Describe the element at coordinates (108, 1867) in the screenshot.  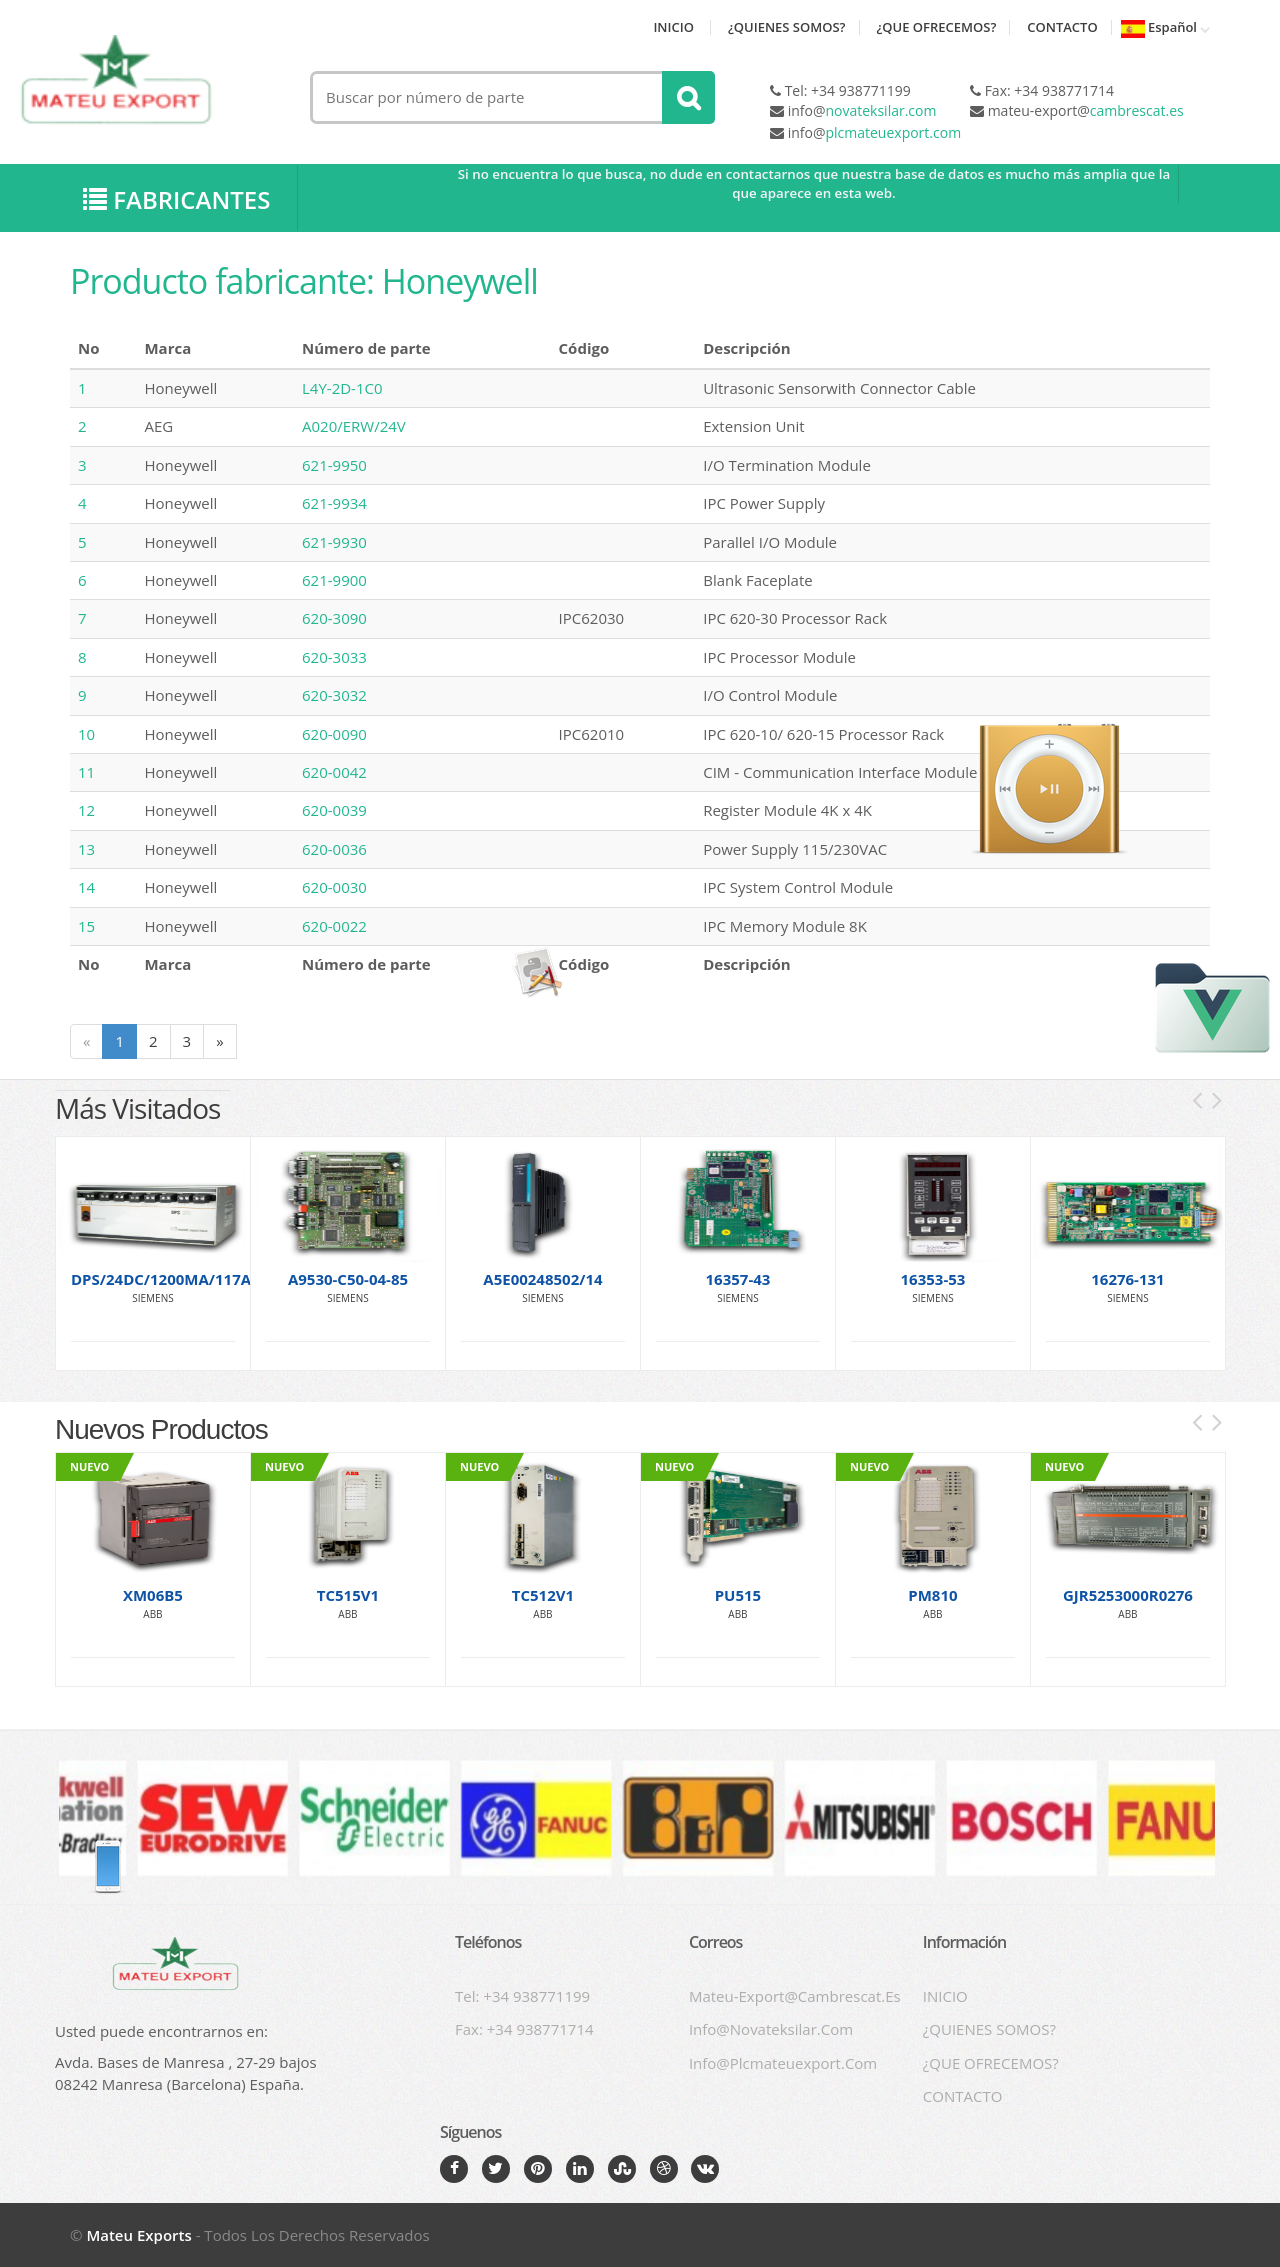
I see `indicates a connected iPhone device` at that location.